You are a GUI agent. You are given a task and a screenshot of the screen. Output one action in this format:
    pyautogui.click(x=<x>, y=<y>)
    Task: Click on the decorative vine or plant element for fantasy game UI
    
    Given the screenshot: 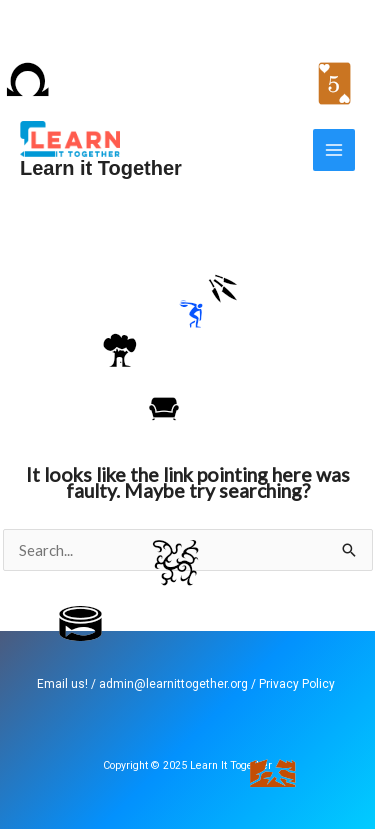 What is the action you would take?
    pyautogui.click(x=175, y=562)
    